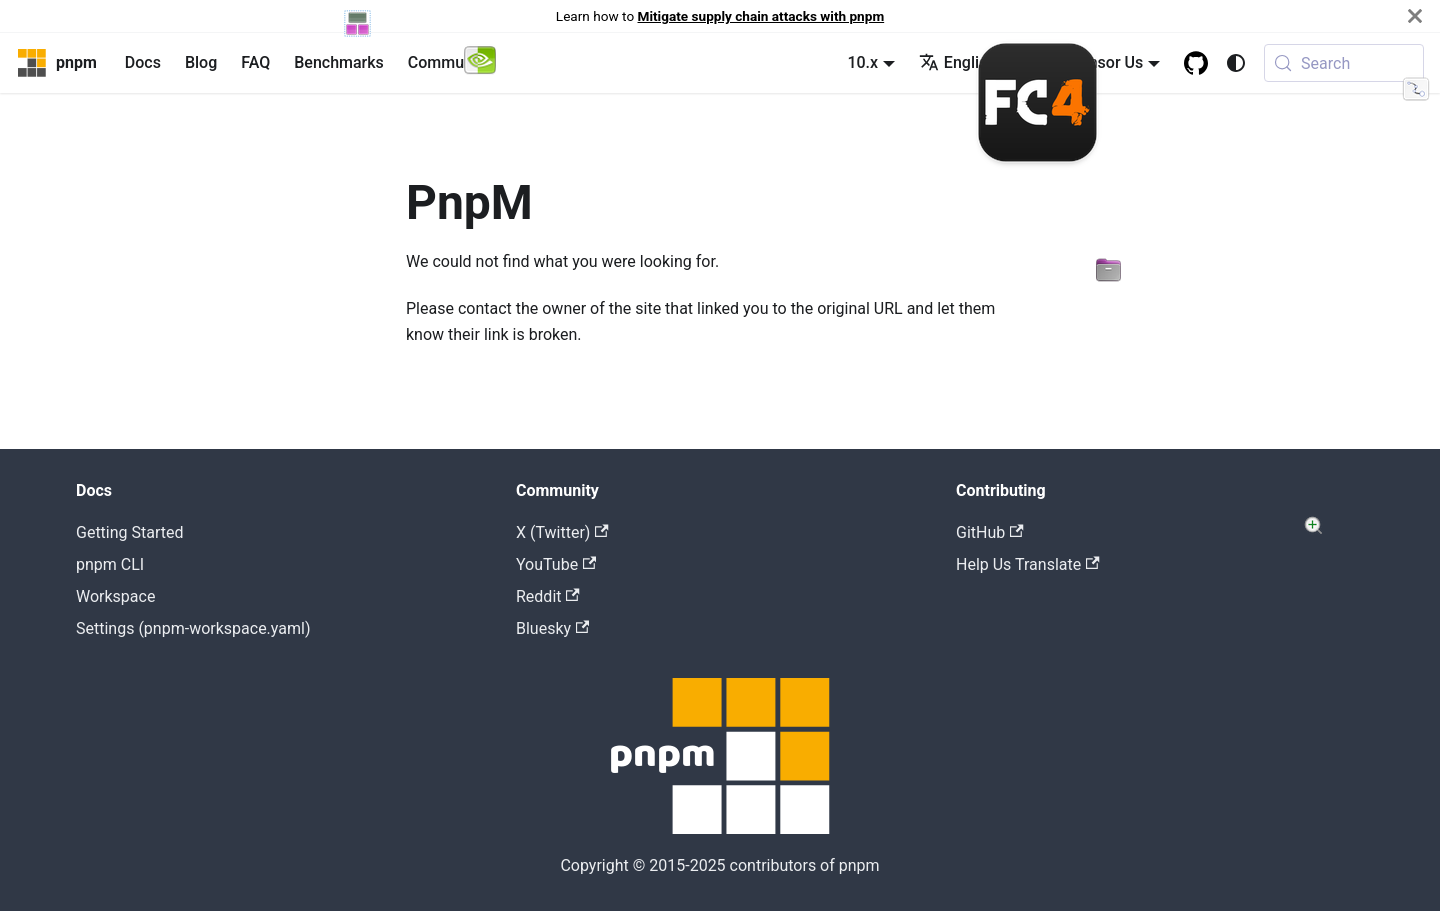  Describe the element at coordinates (480, 60) in the screenshot. I see `open NVIDIA graphics card settings` at that location.